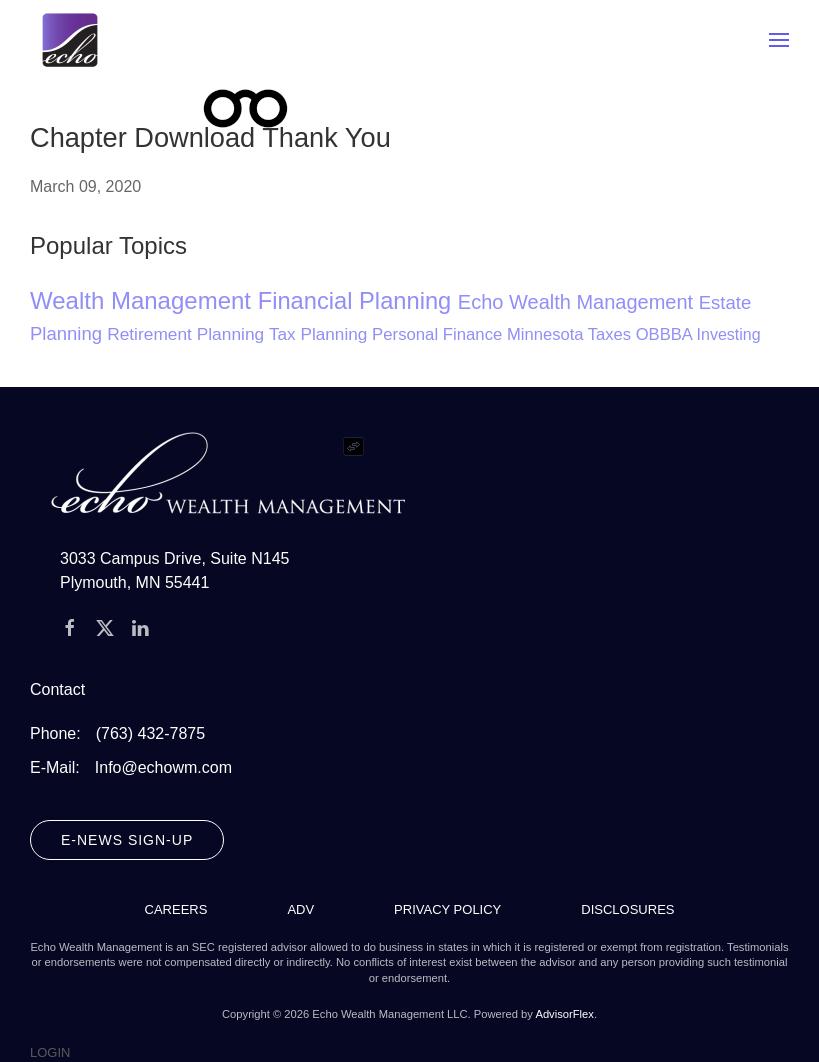 This screenshot has height=1062, width=819. Describe the element at coordinates (353, 446) in the screenshot. I see `swap or exchange currencies` at that location.